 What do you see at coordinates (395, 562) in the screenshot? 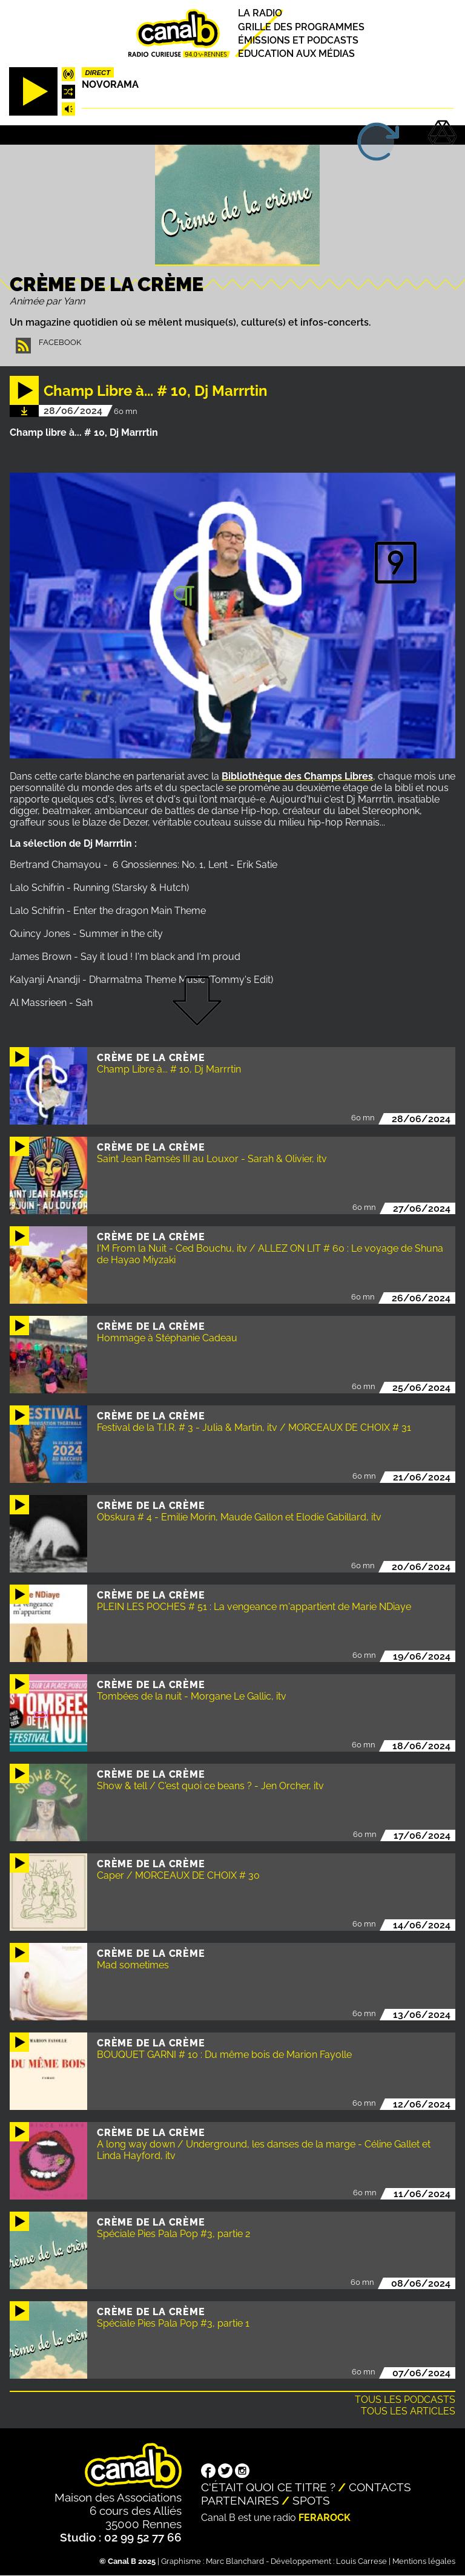
I see `select number nine` at bounding box center [395, 562].